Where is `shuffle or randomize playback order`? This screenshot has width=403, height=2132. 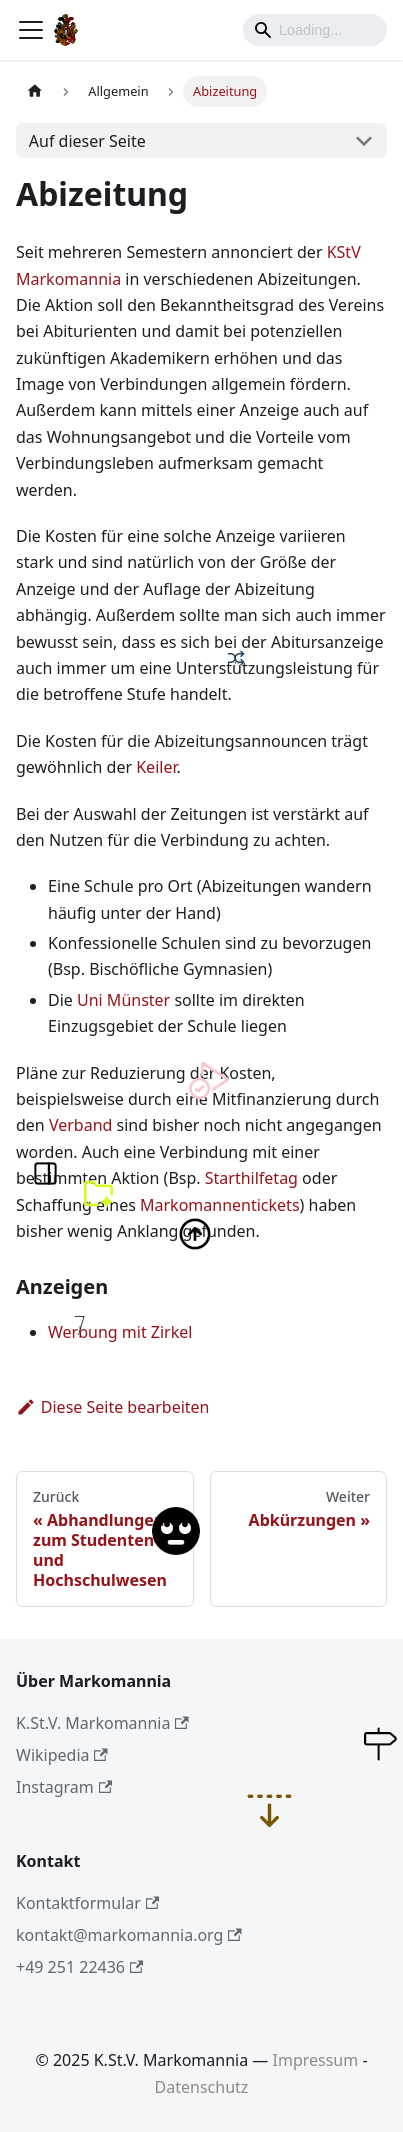
shuffle or randomize playback order is located at coordinates (236, 658).